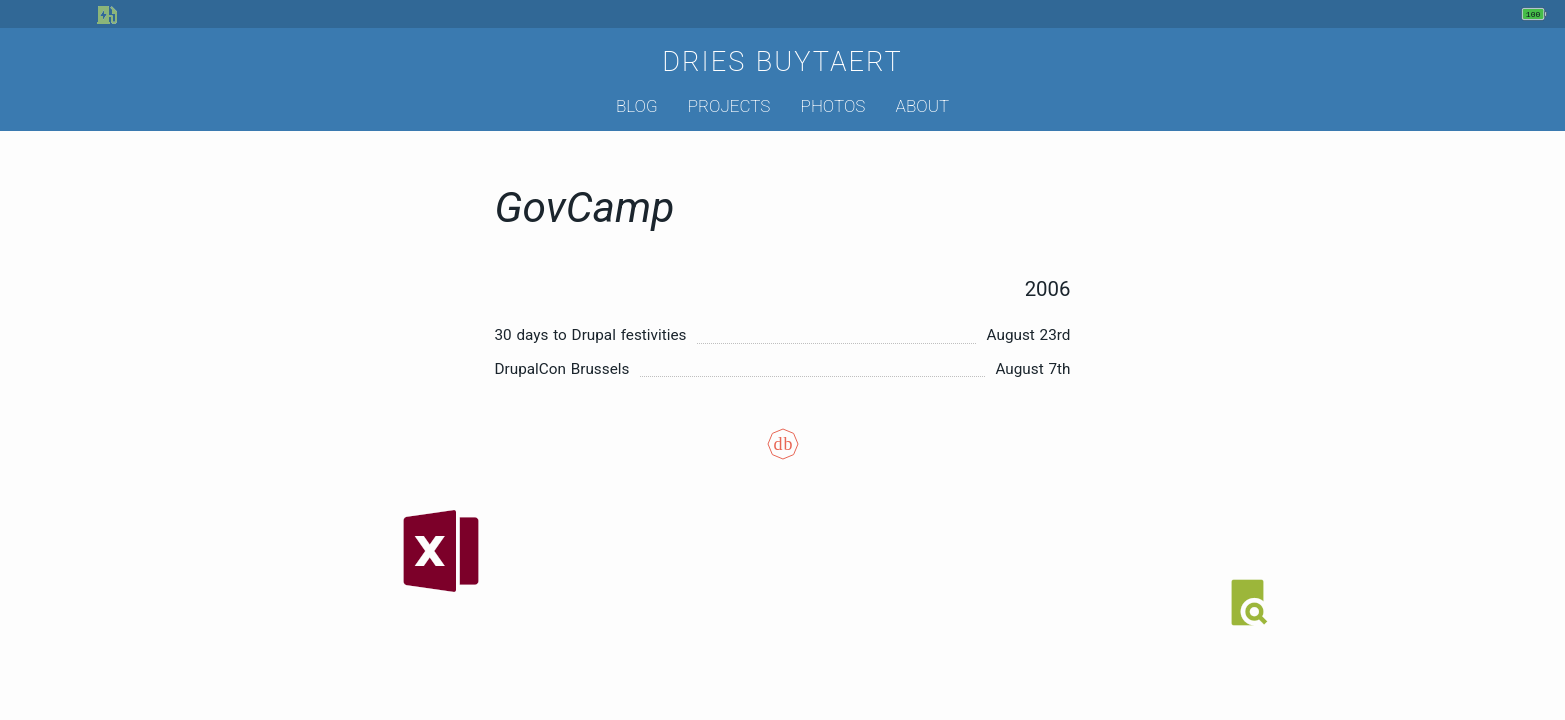 The image size is (1565, 720). I want to click on find my phone feature, so click(1247, 602).